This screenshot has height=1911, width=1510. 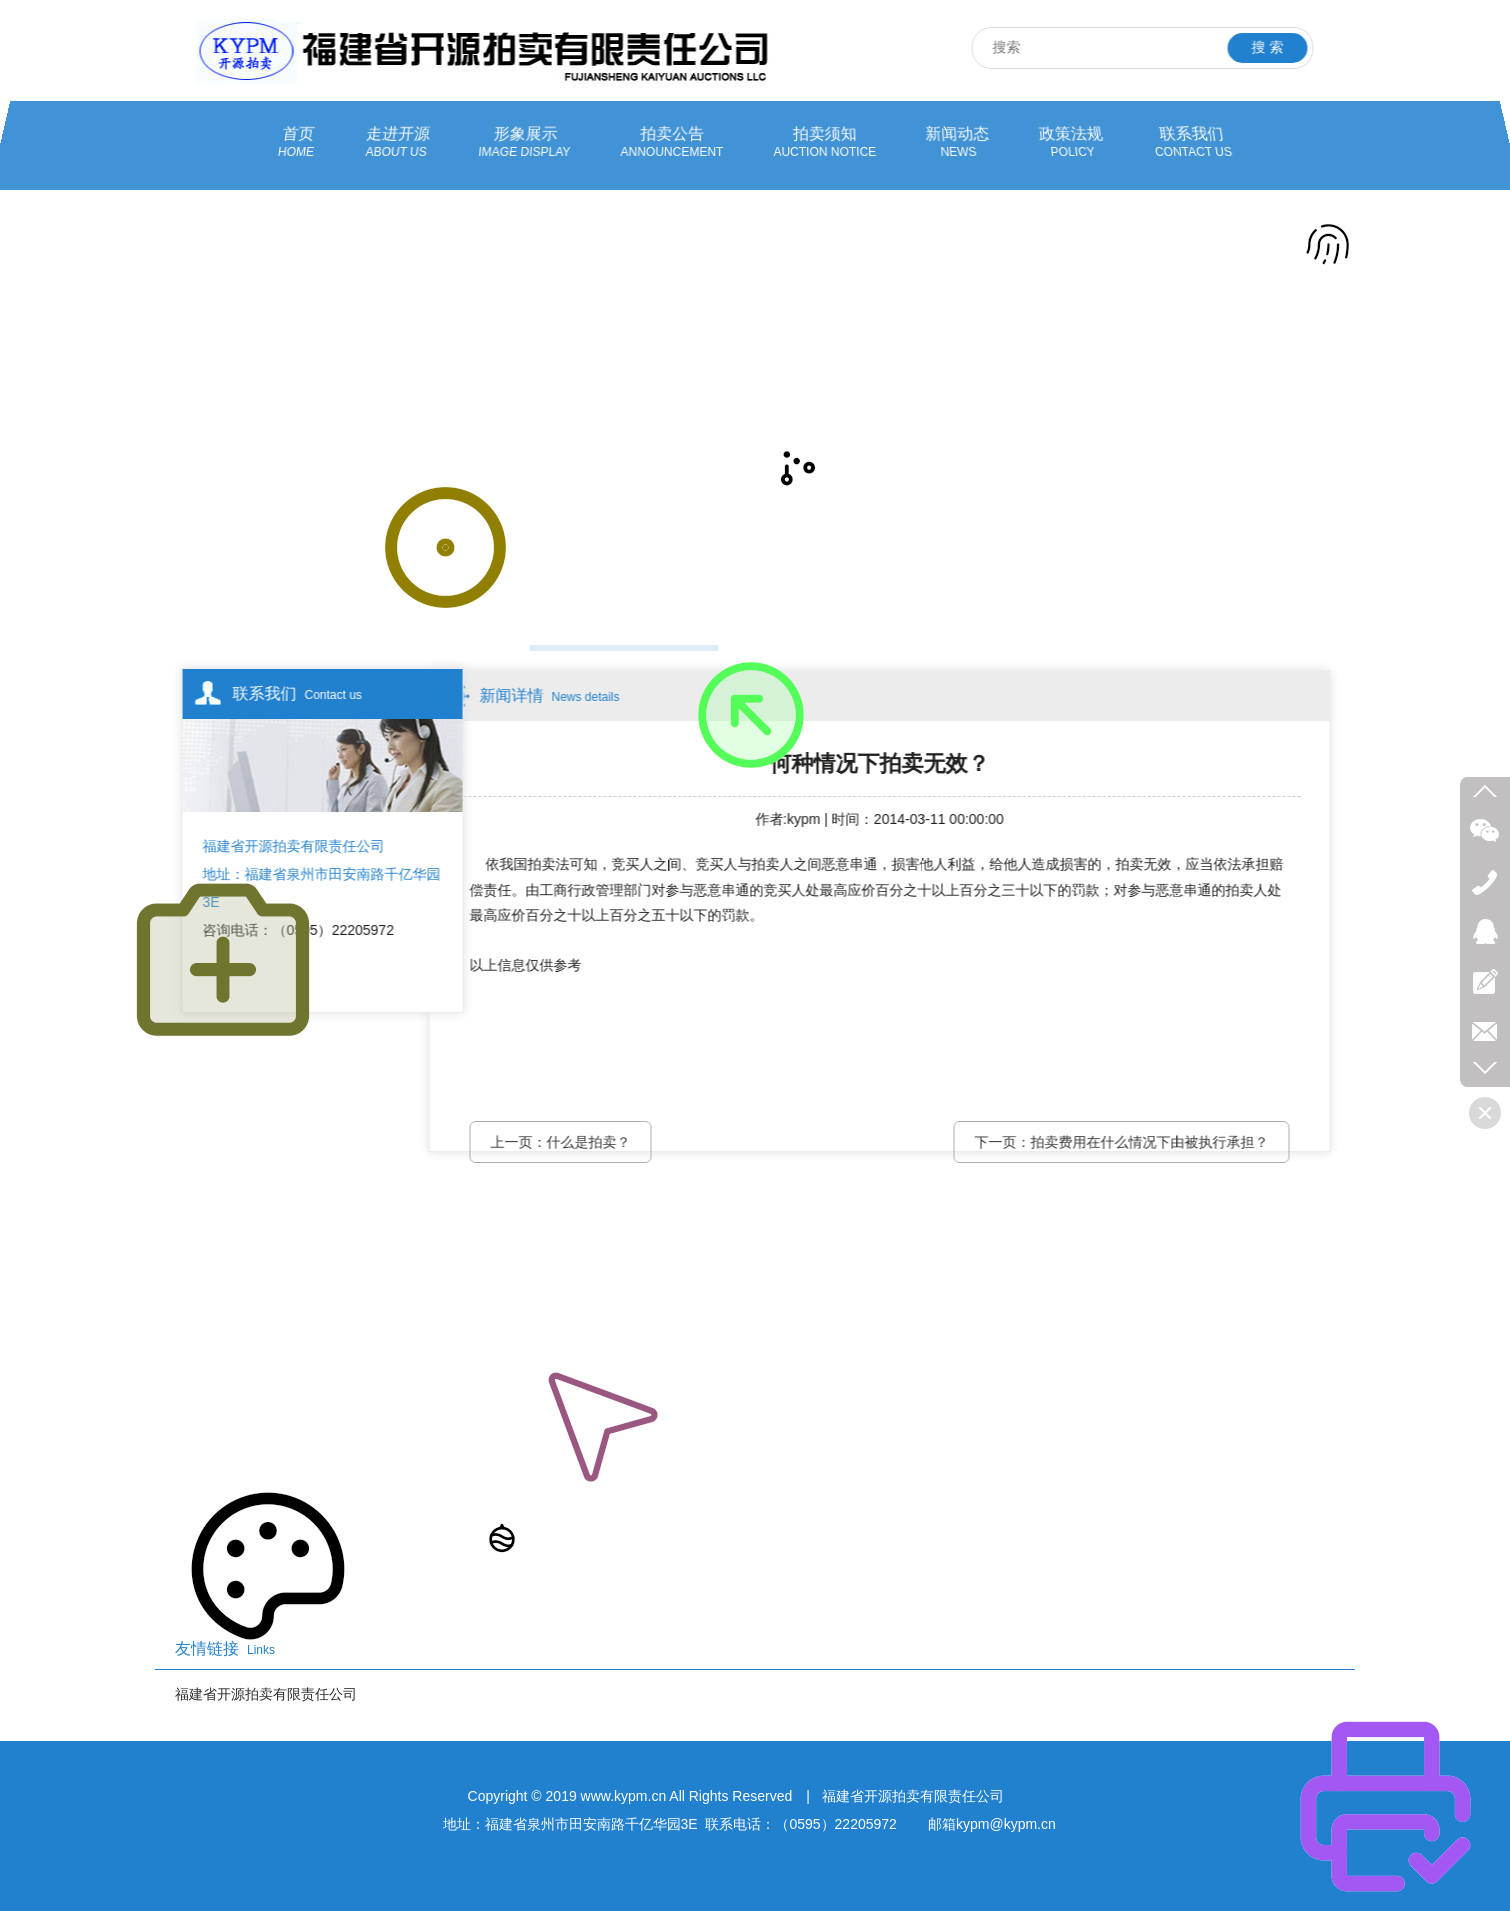 I want to click on enable focus or concentration mode, so click(x=445, y=547).